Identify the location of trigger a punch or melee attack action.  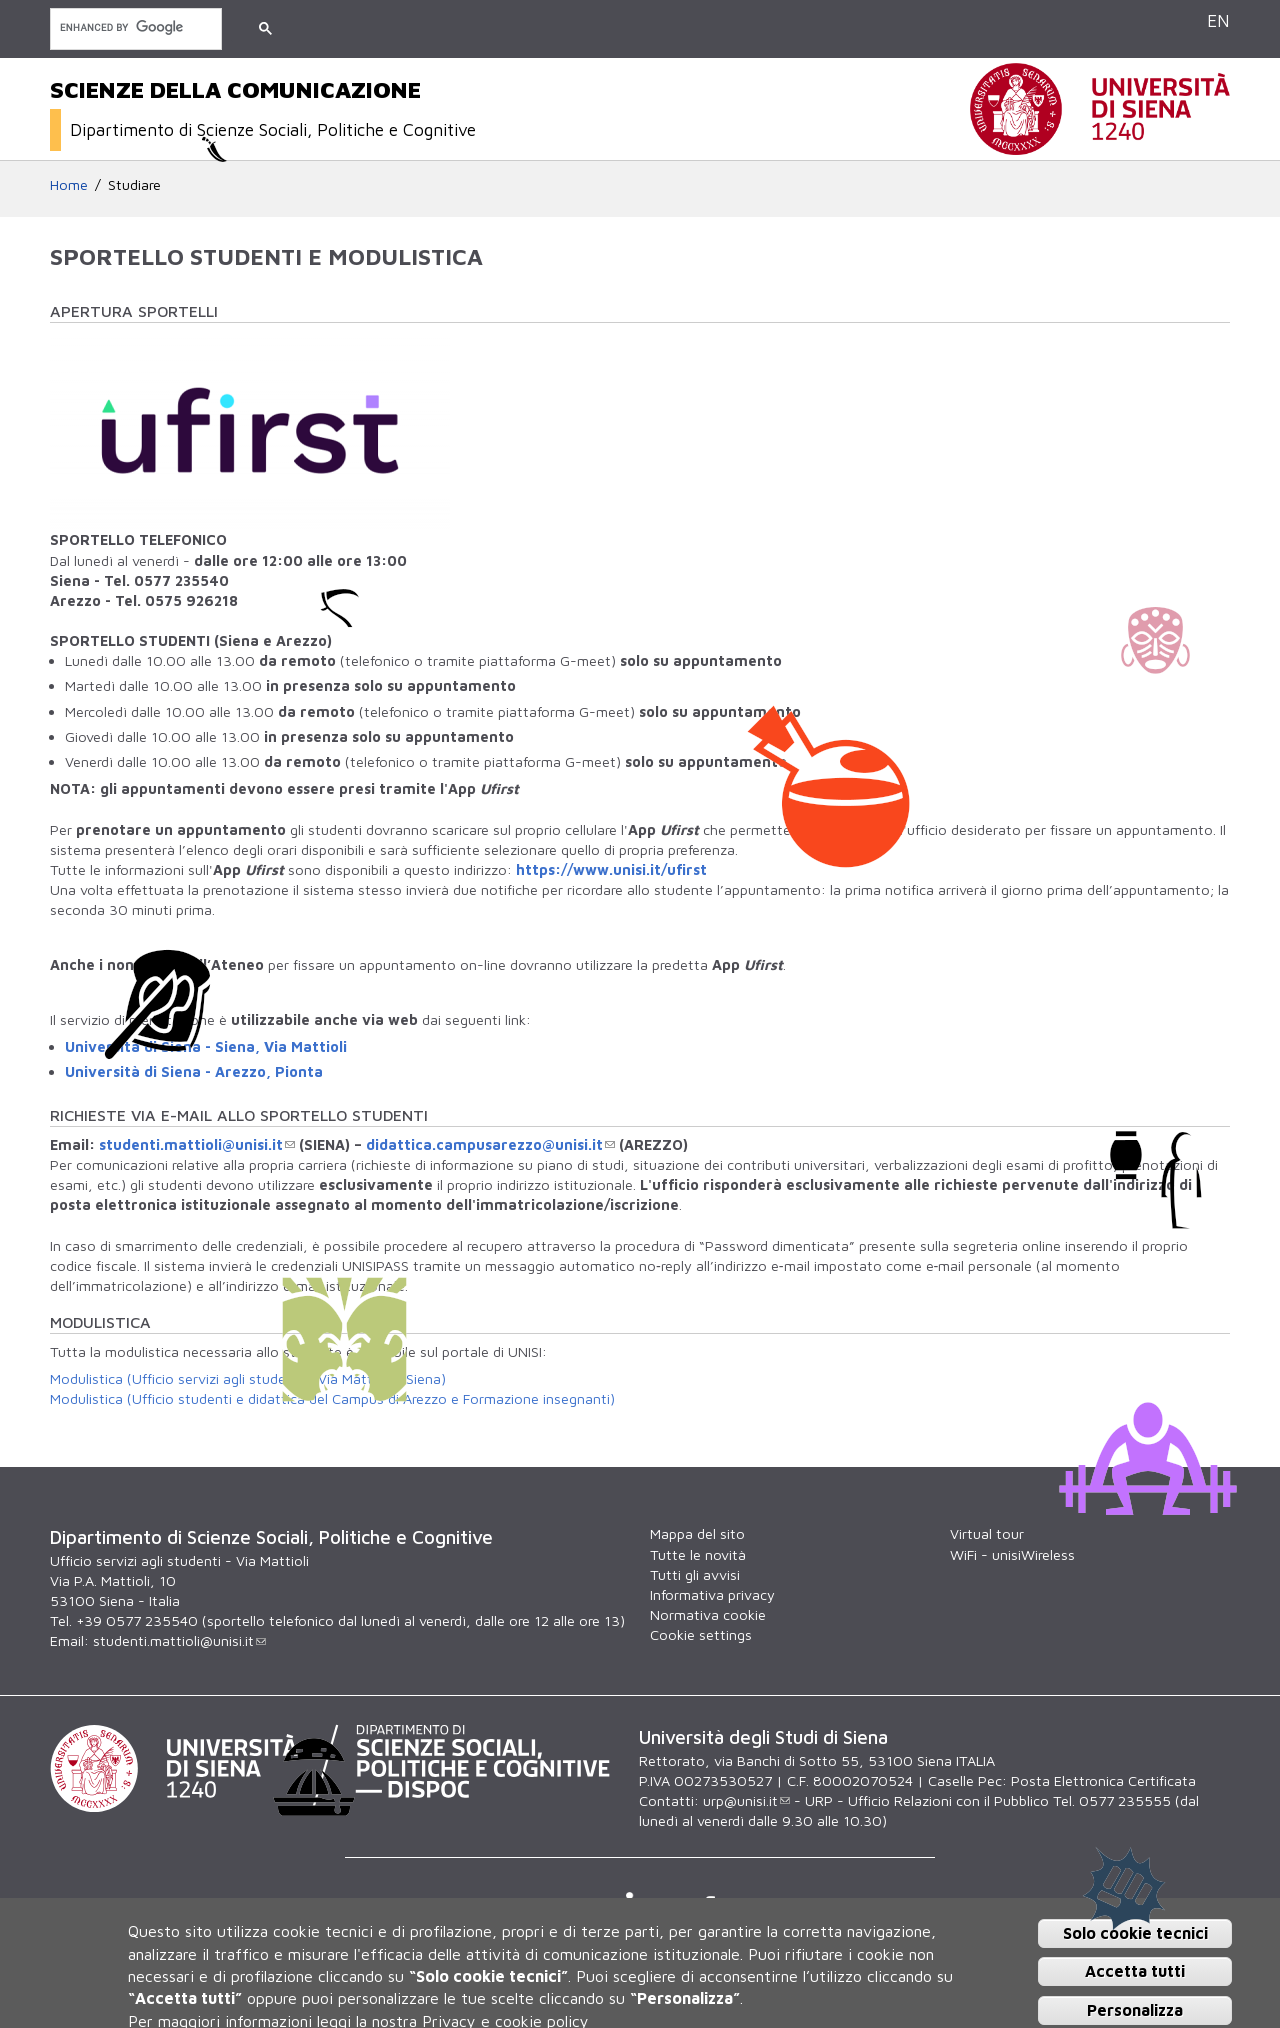
(1124, 1887).